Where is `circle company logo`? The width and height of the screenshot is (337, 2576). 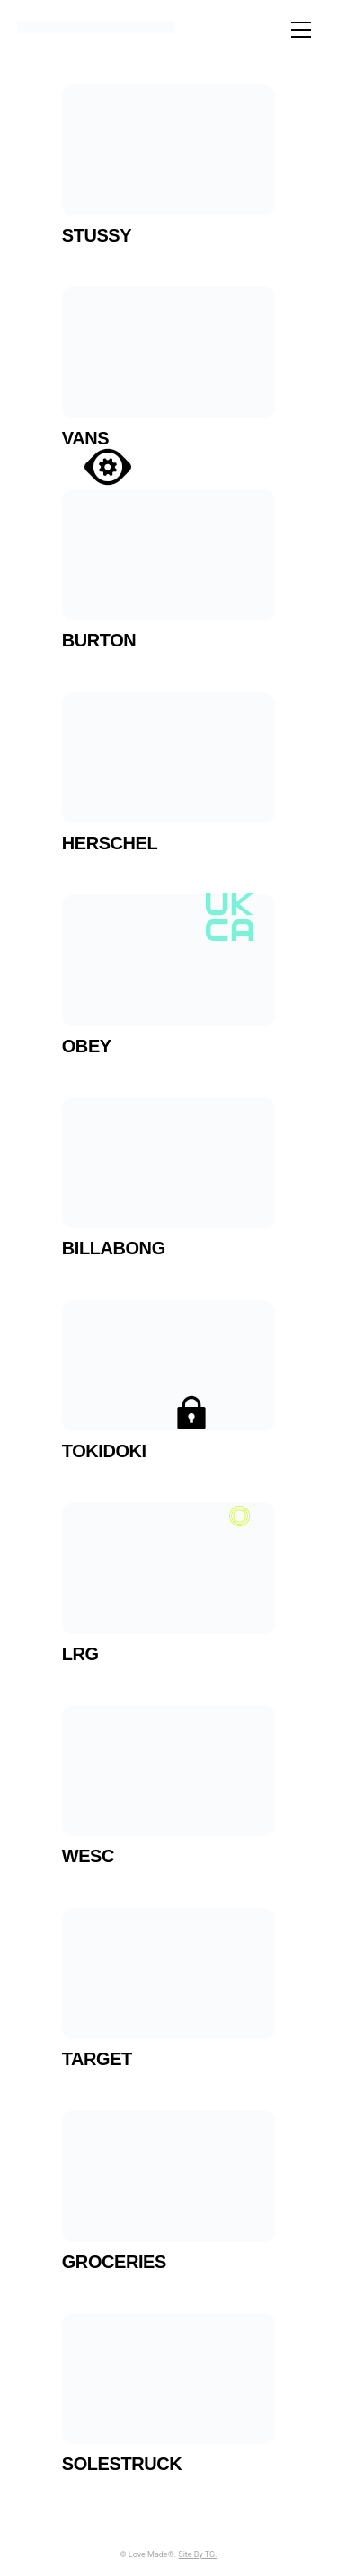
circle company logo is located at coordinates (239, 1516).